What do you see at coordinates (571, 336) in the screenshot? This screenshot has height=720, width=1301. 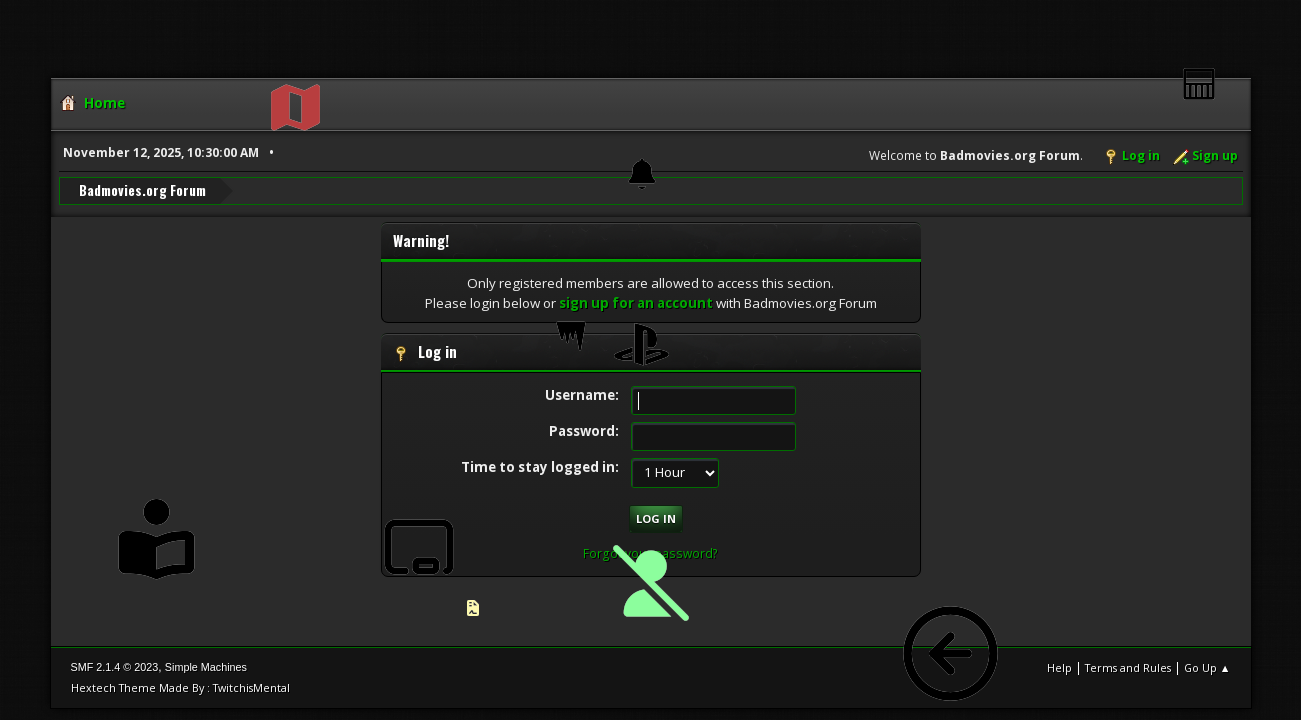 I see `indicates freezing or cold weather conditions` at bounding box center [571, 336].